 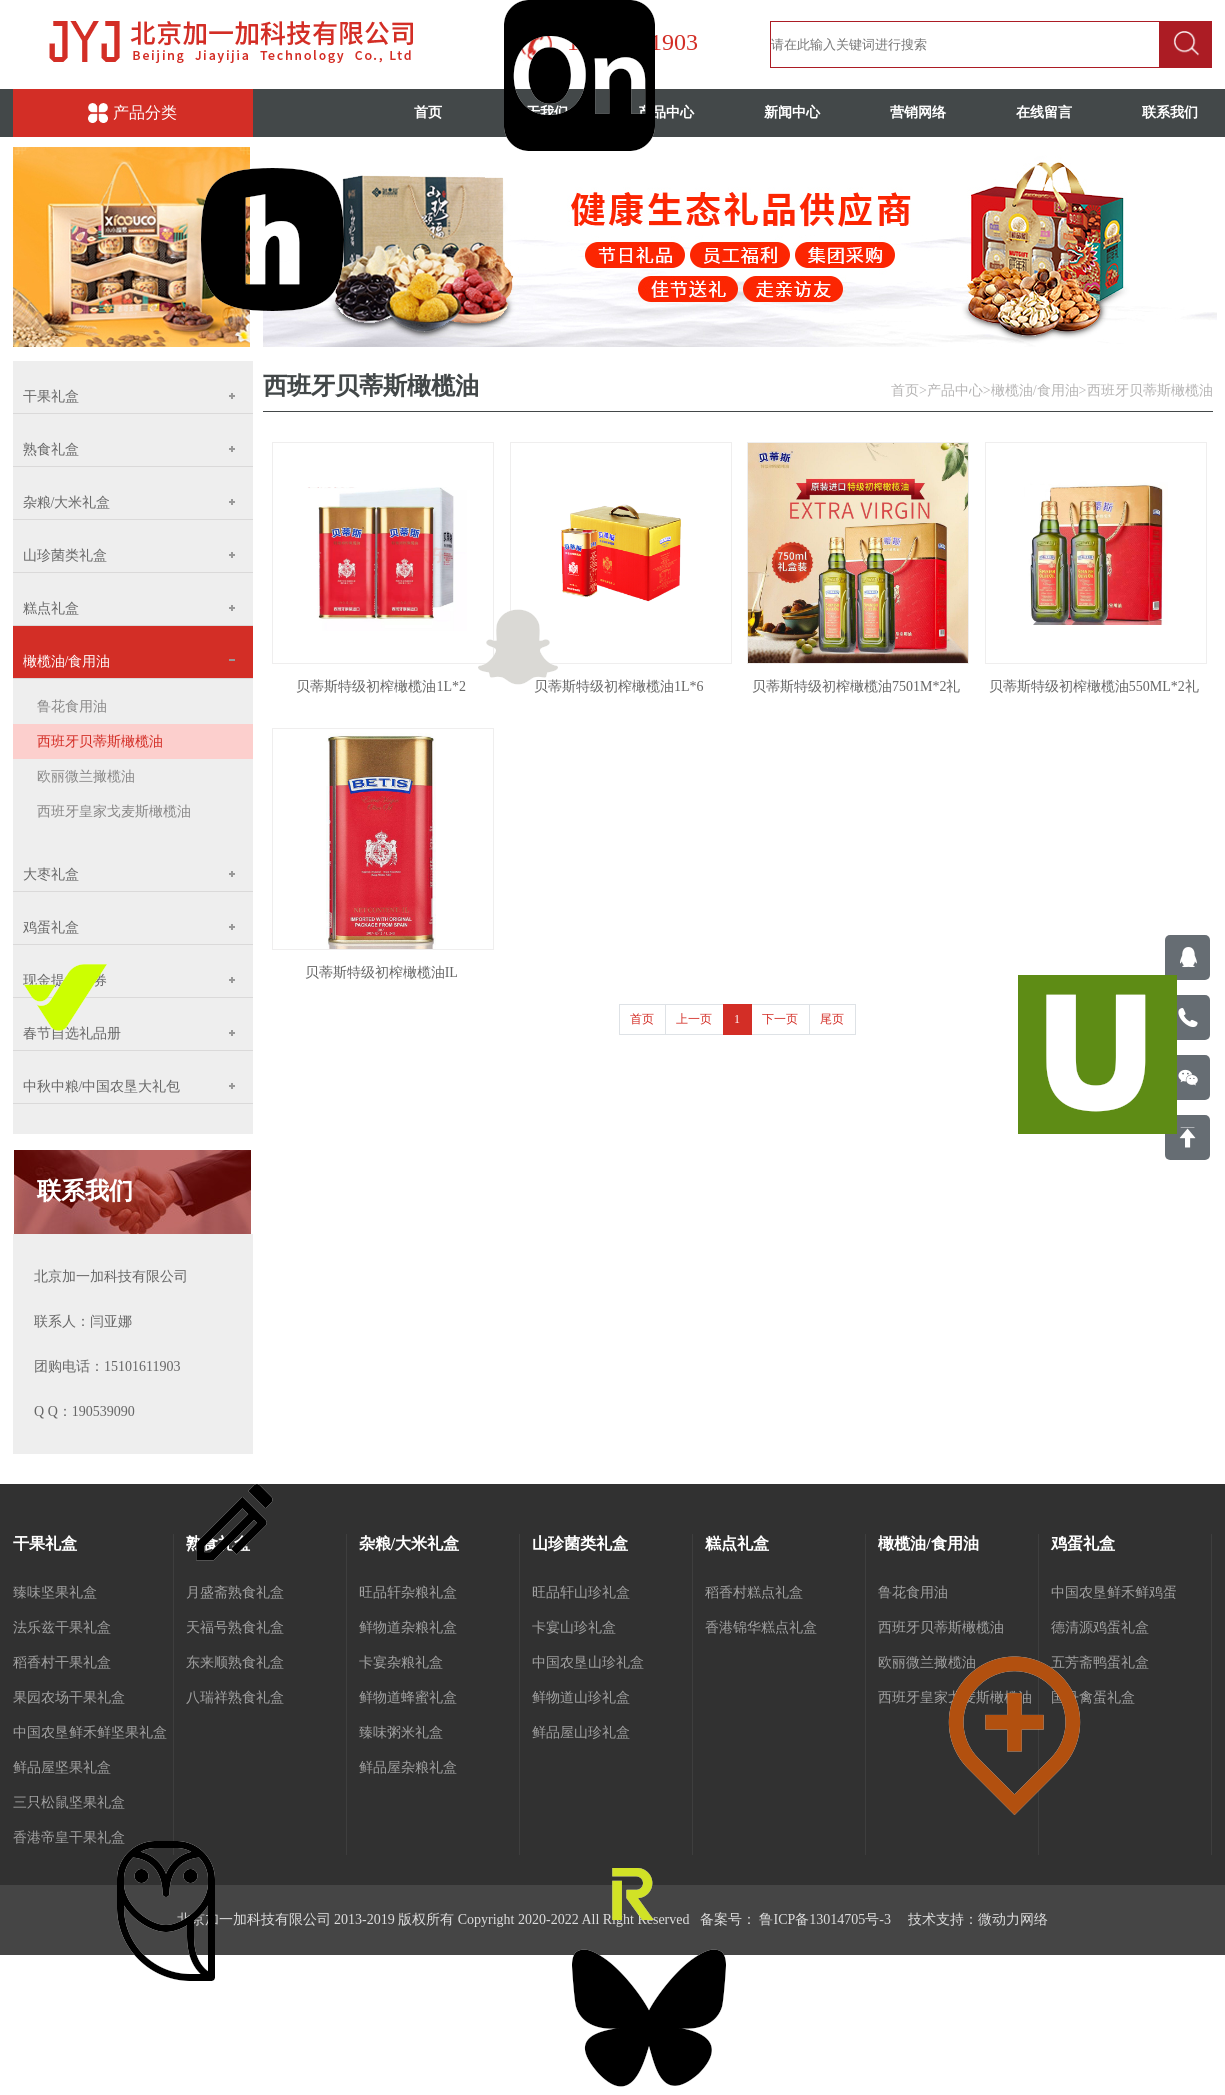 What do you see at coordinates (1014, 1729) in the screenshot?
I see `add a new location pin` at bounding box center [1014, 1729].